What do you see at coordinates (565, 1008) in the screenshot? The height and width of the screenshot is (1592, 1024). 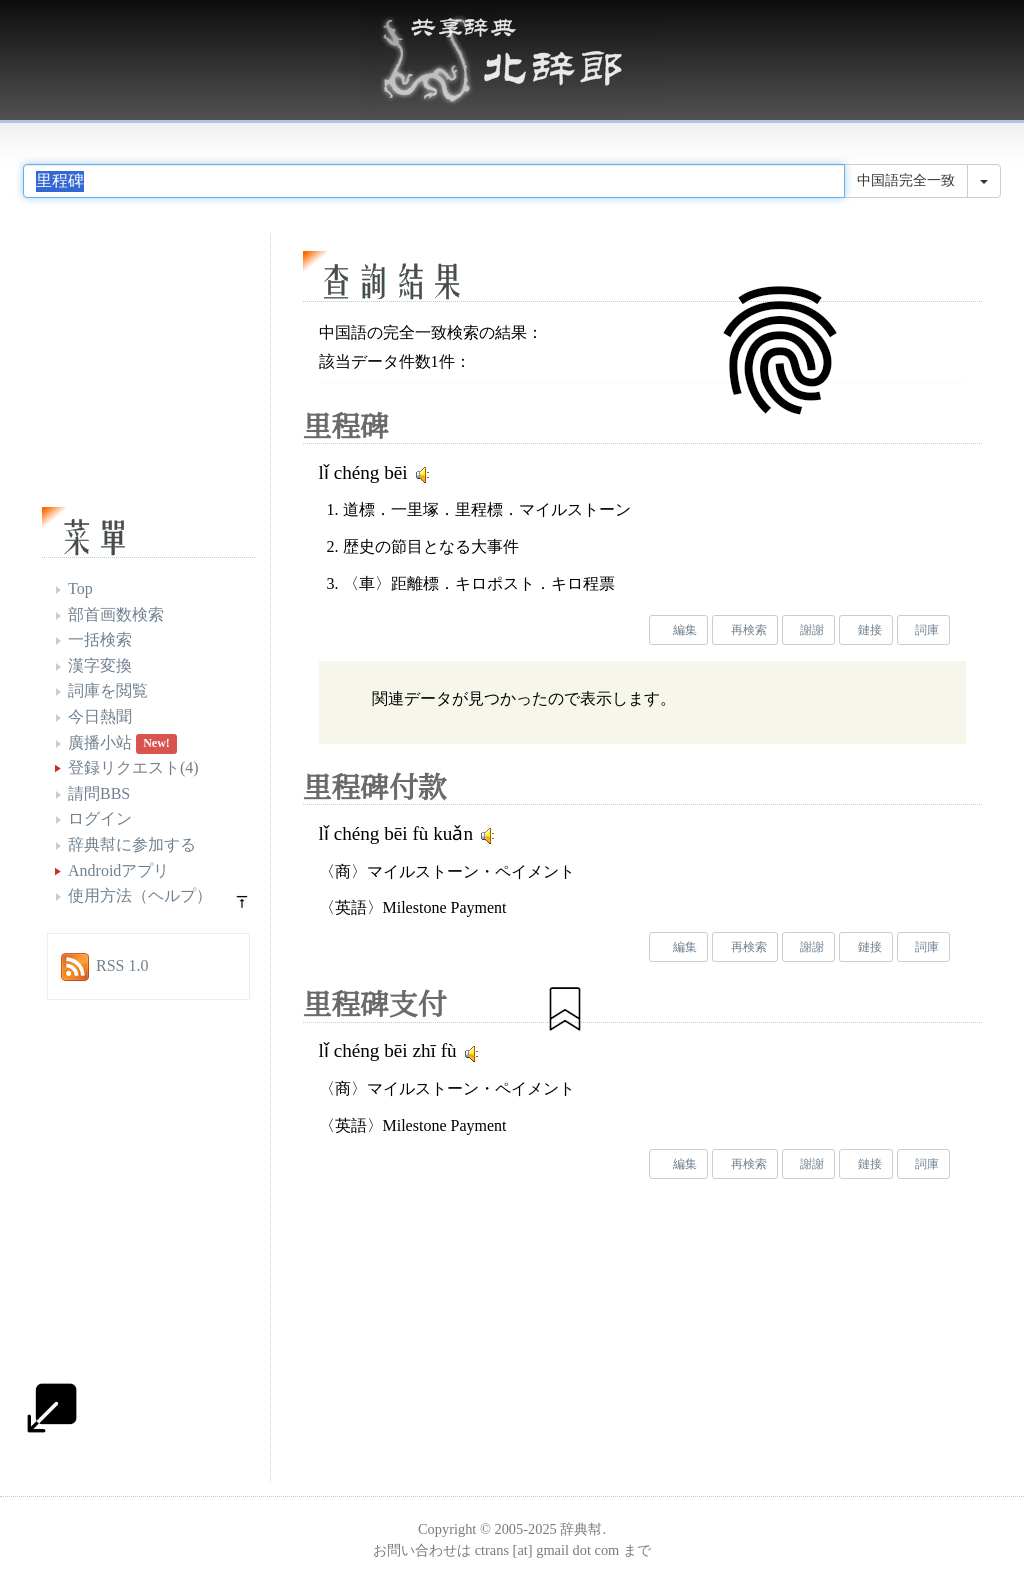 I see `save this item for later` at bounding box center [565, 1008].